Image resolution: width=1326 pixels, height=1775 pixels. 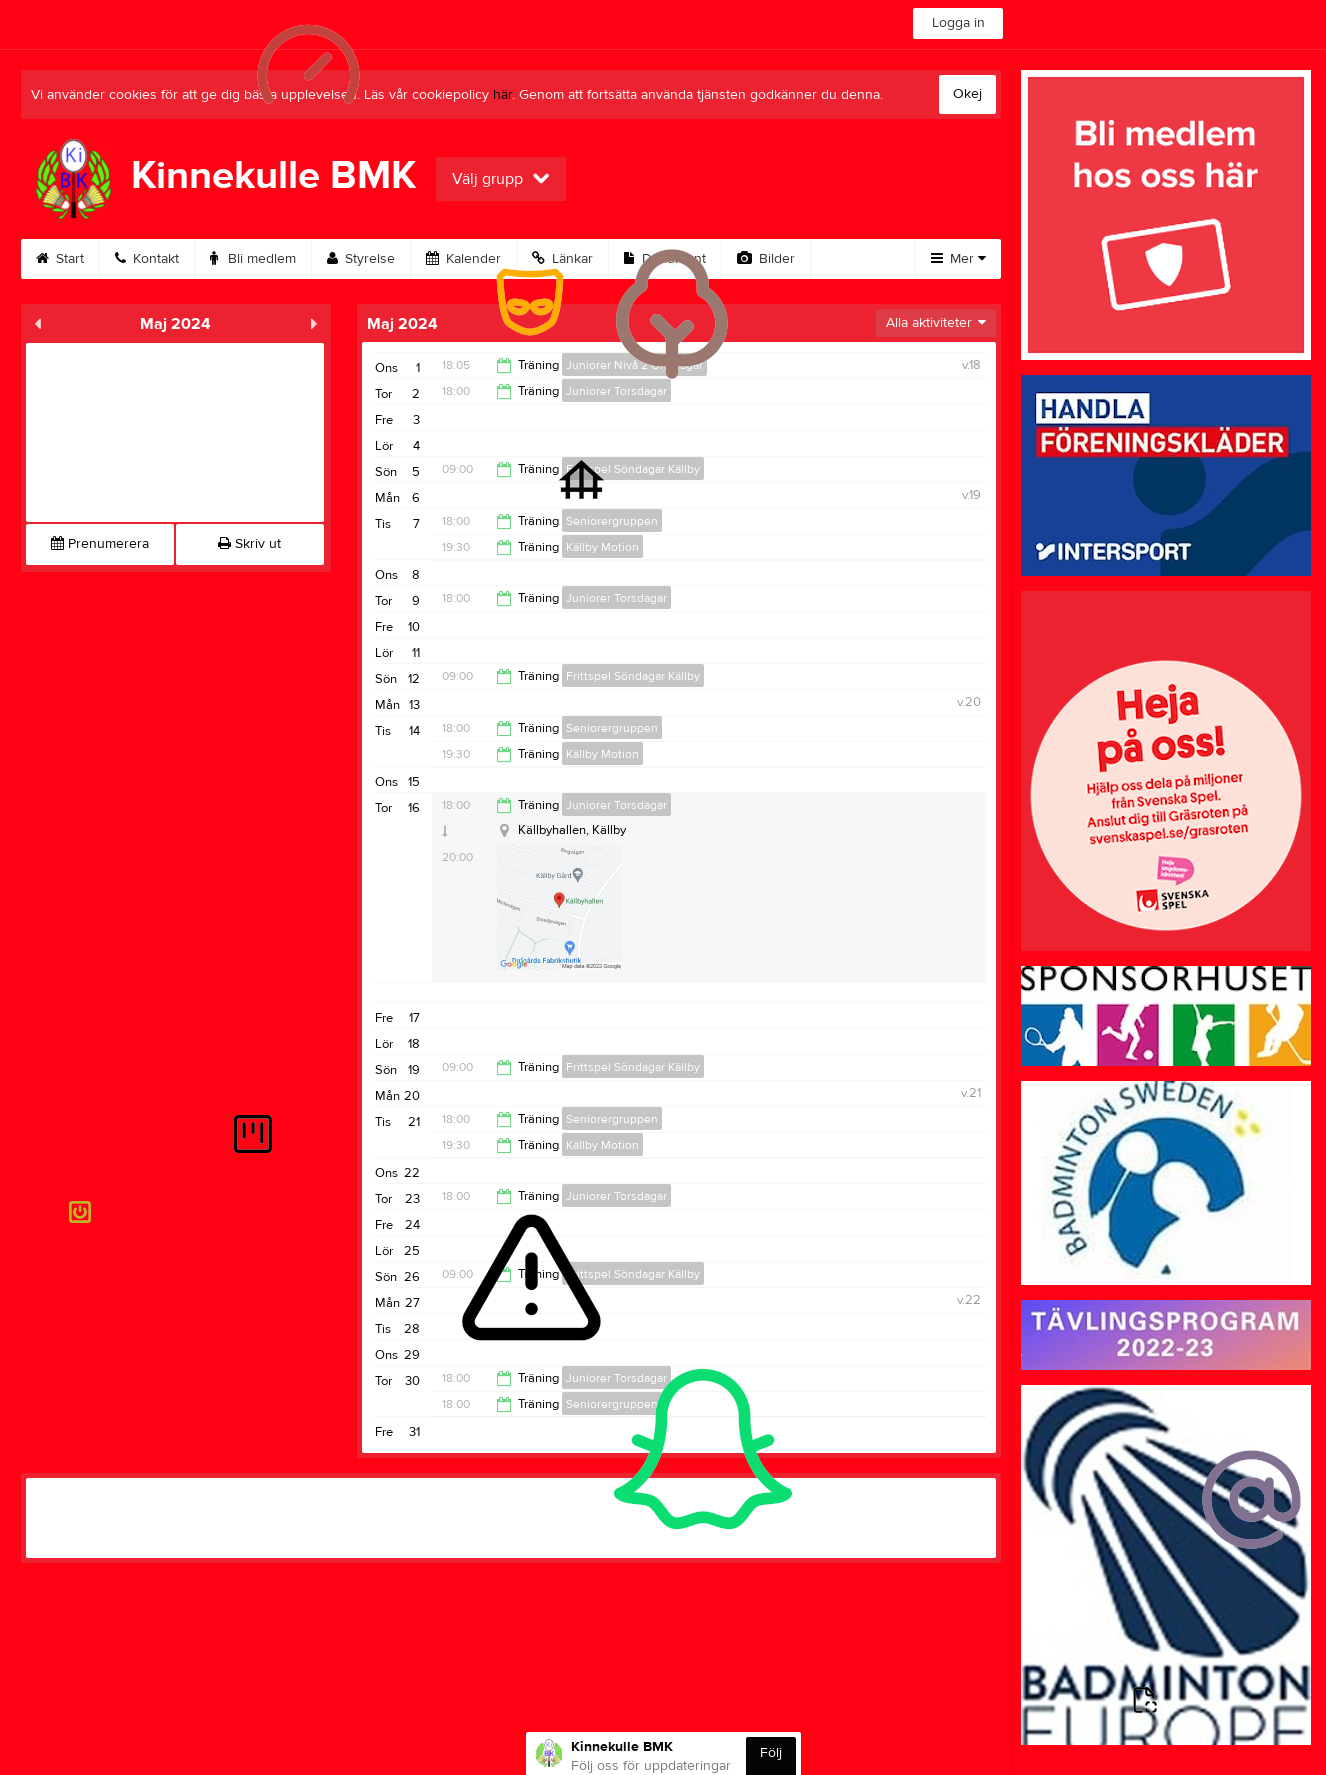 What do you see at coordinates (530, 302) in the screenshot?
I see `open the Grindr app` at bounding box center [530, 302].